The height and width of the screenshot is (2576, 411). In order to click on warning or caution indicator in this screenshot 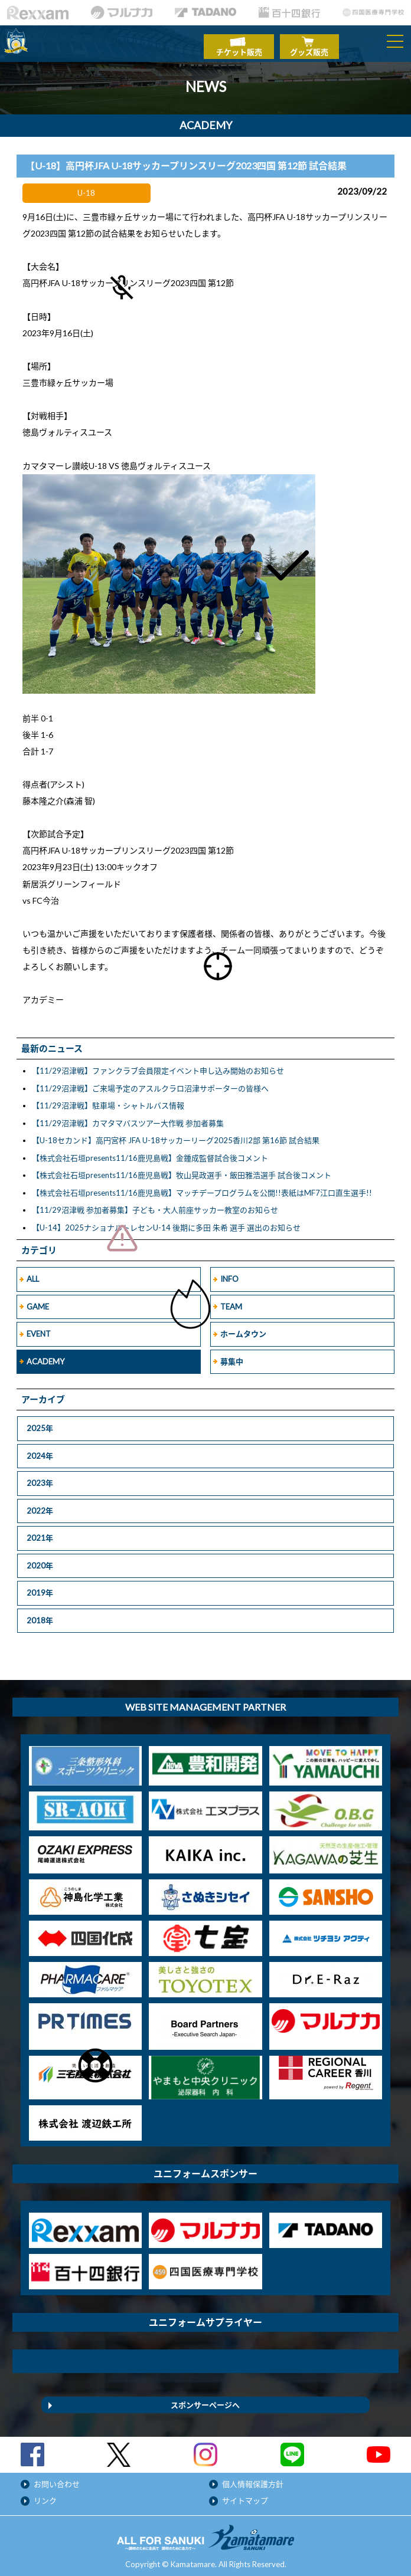, I will do `click(122, 1238)`.